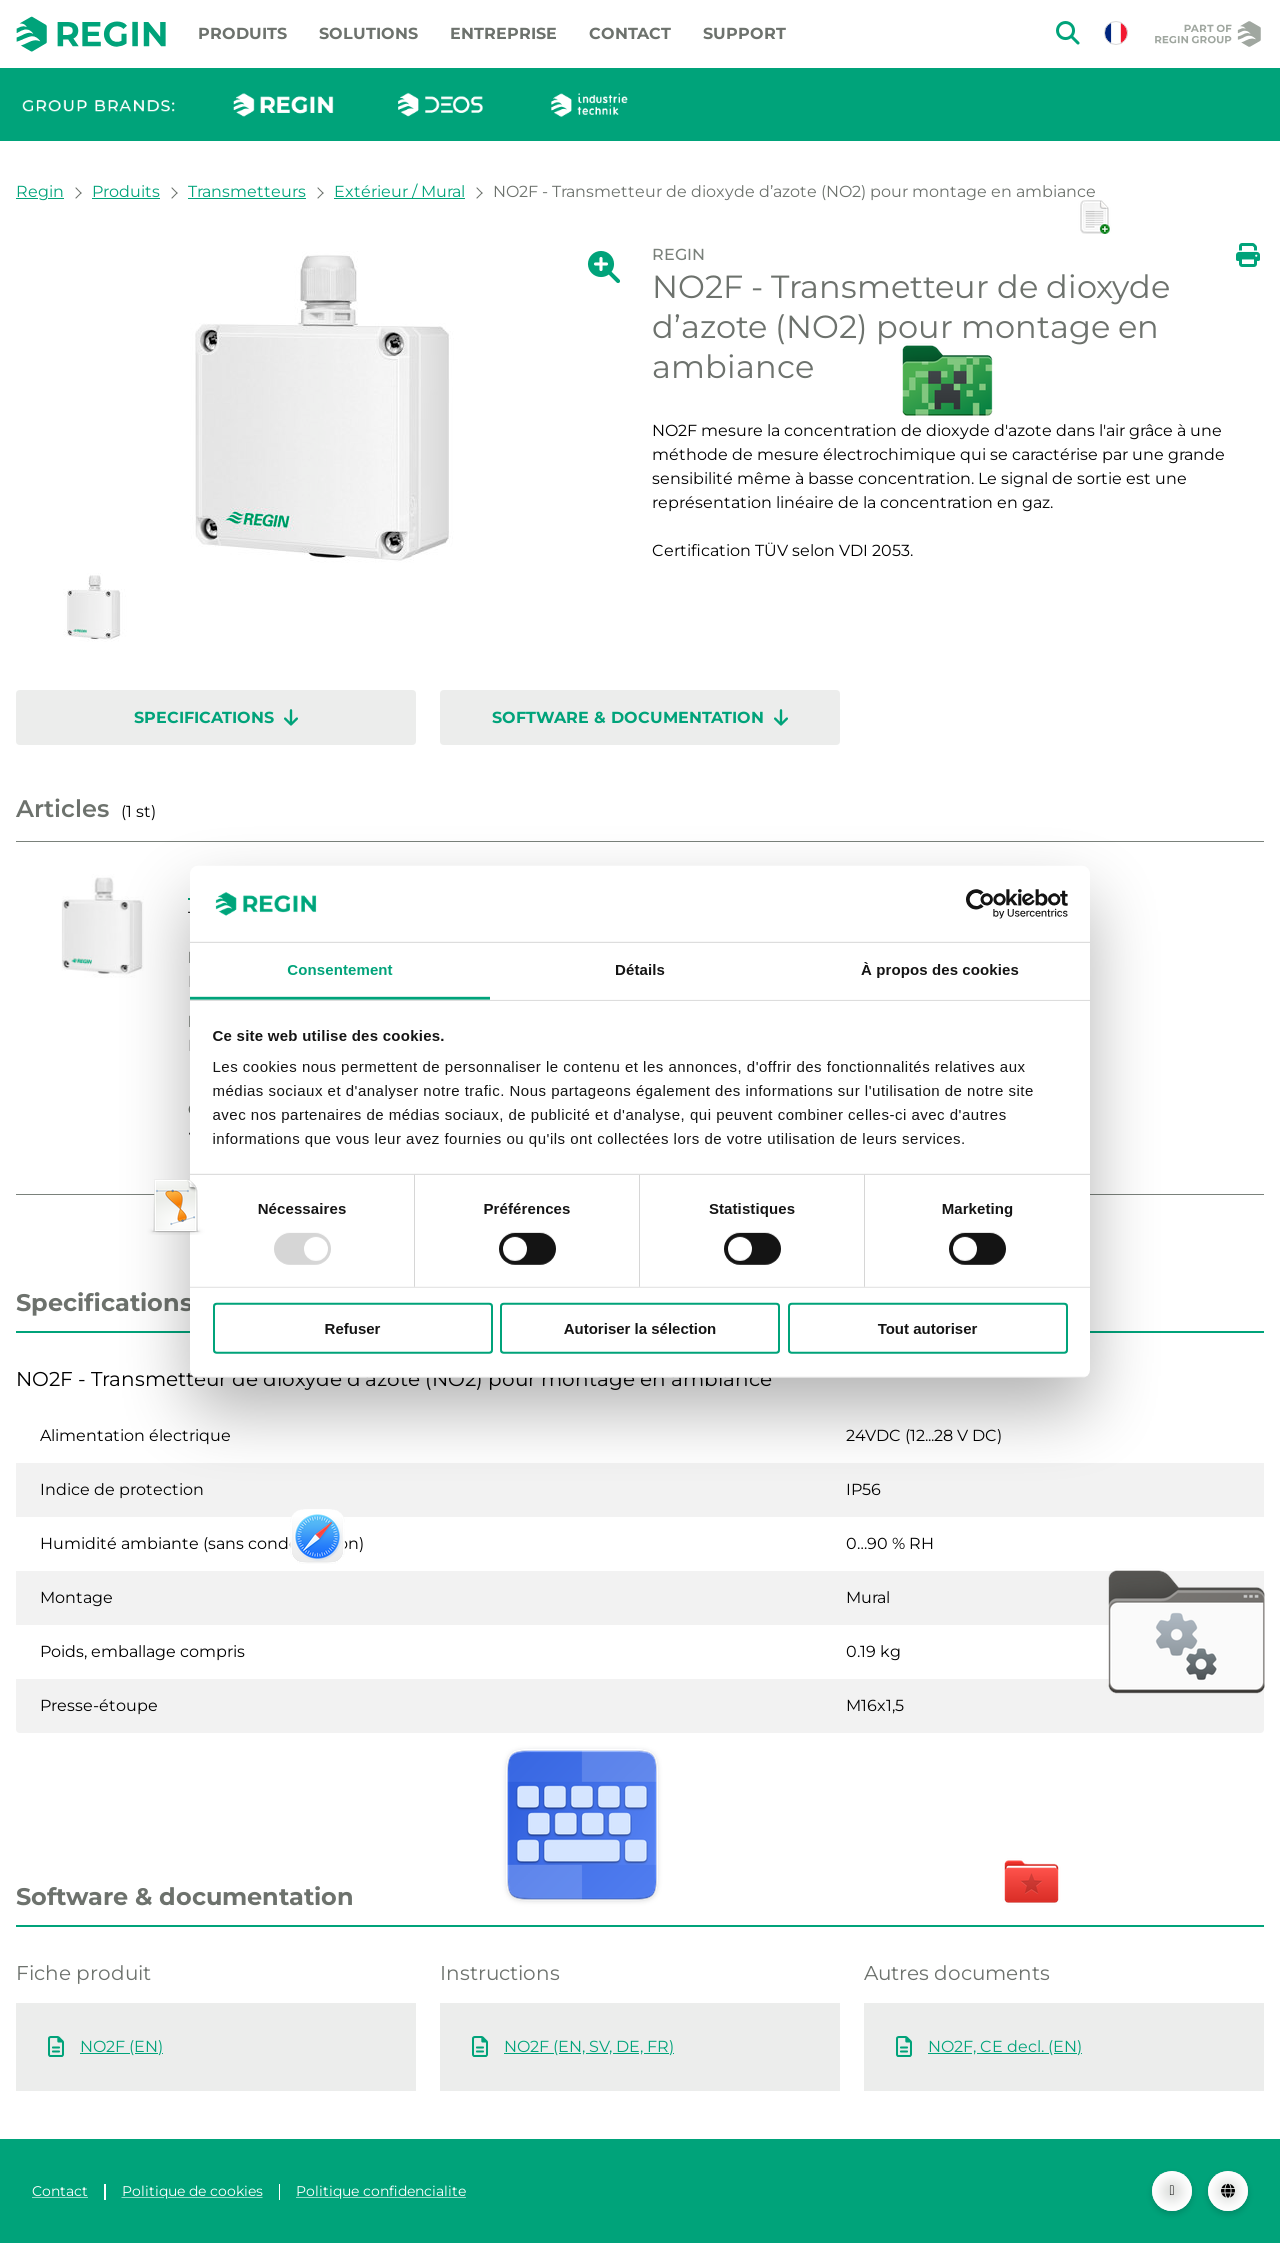 Image resolution: width=1280 pixels, height=2243 pixels. I want to click on open Safari web browser, so click(317, 1536).